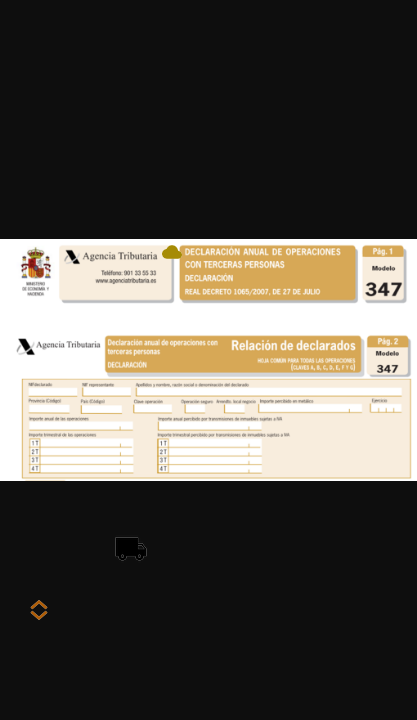 The width and height of the screenshot is (417, 720). What do you see at coordinates (131, 549) in the screenshot?
I see `track your delivery status` at bounding box center [131, 549].